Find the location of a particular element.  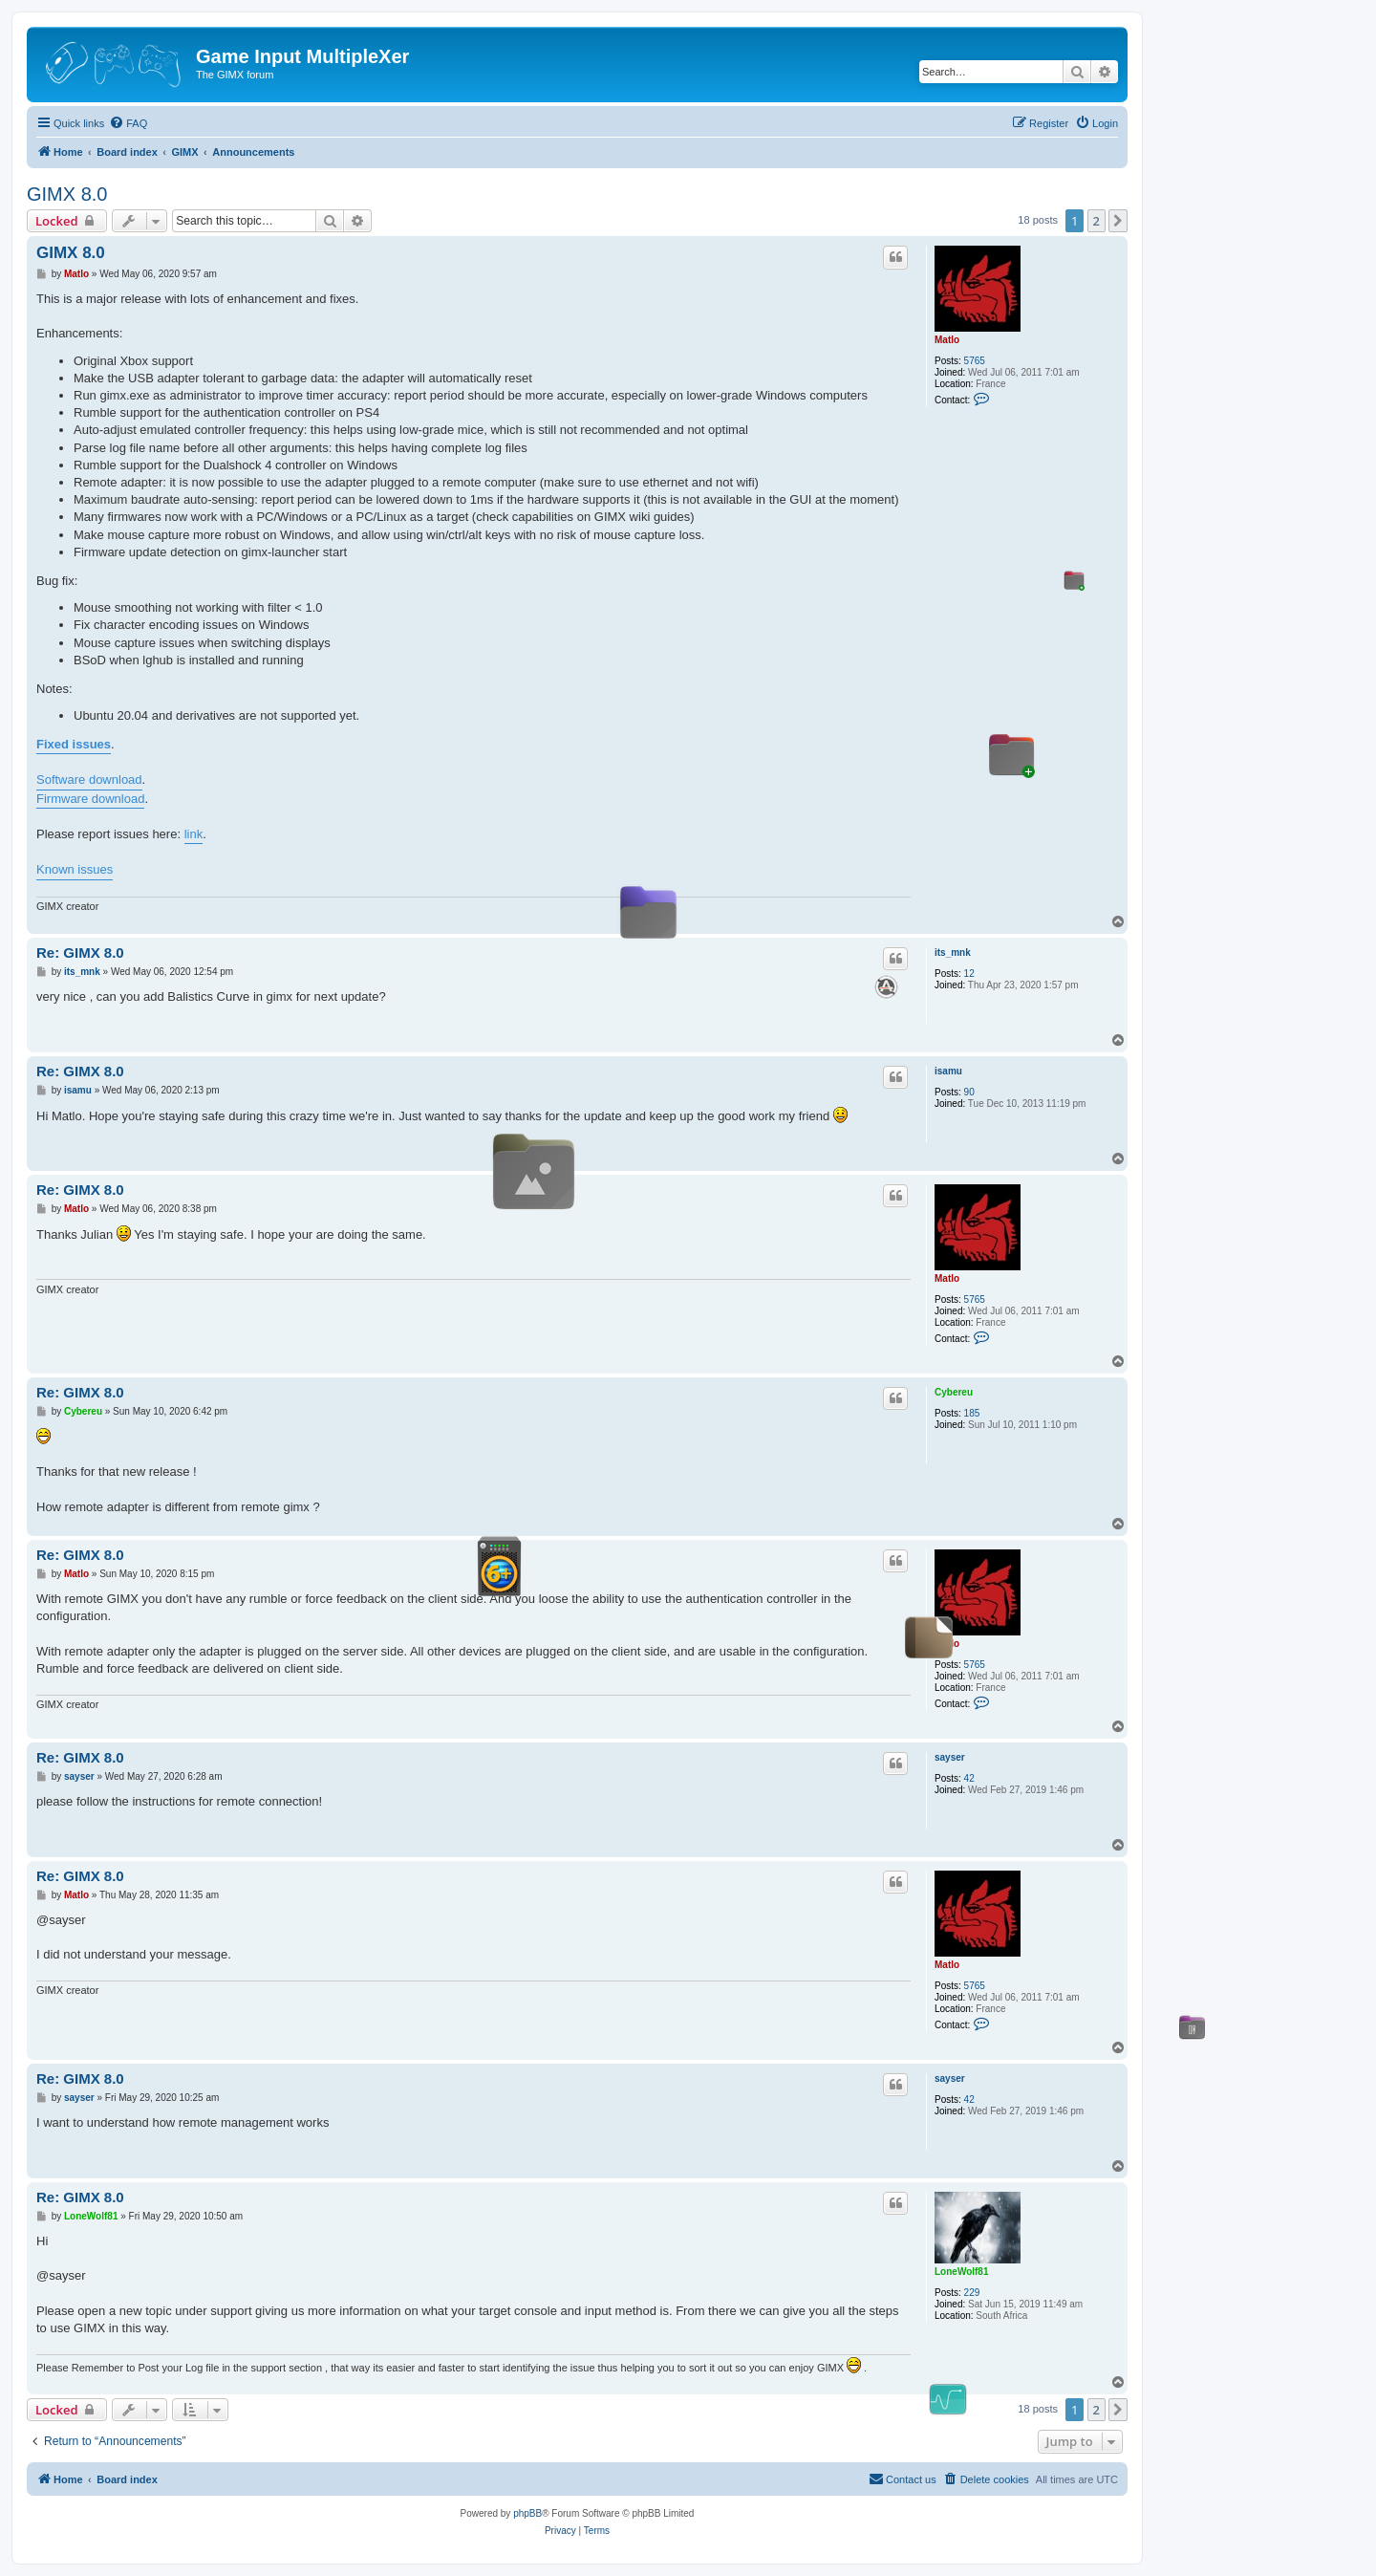

drop files here to move them into this folder is located at coordinates (648, 912).